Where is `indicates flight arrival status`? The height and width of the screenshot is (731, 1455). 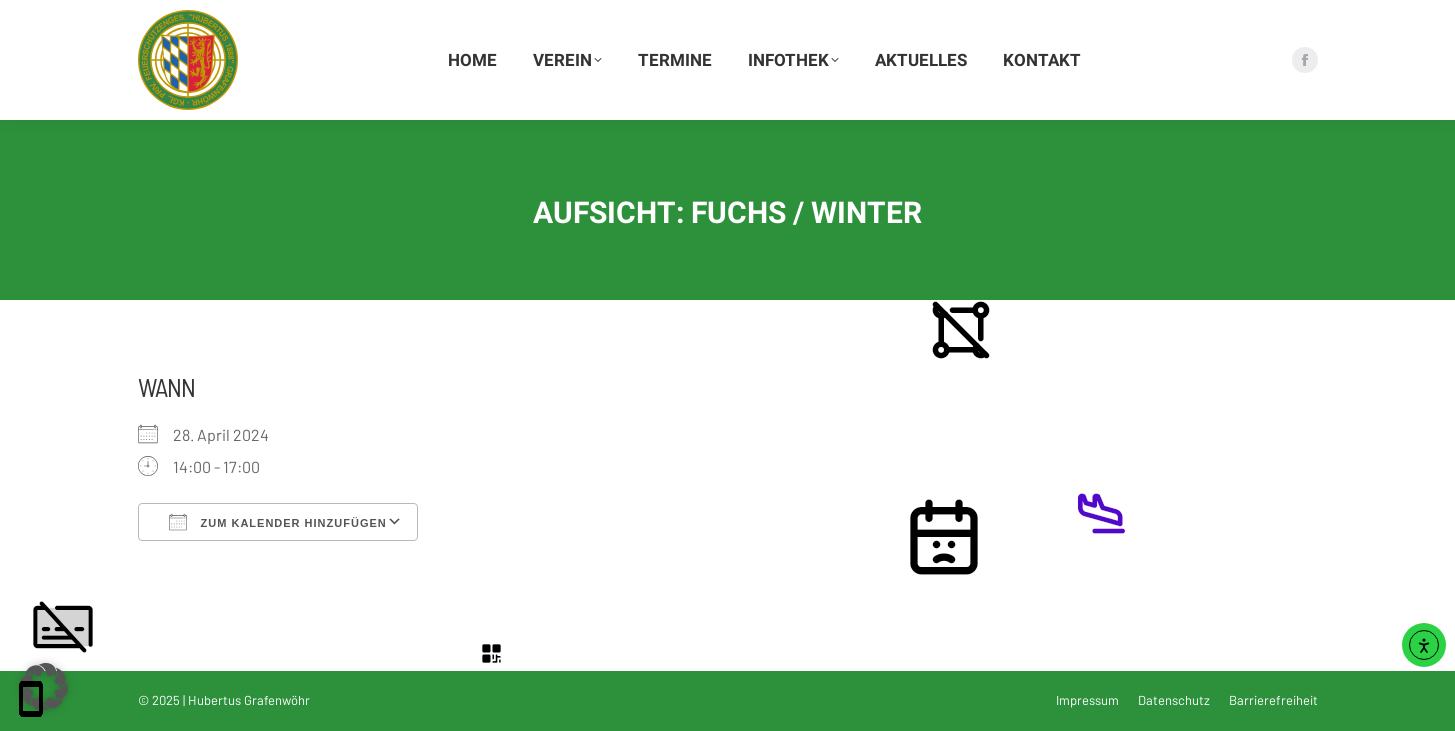 indicates flight arrival status is located at coordinates (1099, 513).